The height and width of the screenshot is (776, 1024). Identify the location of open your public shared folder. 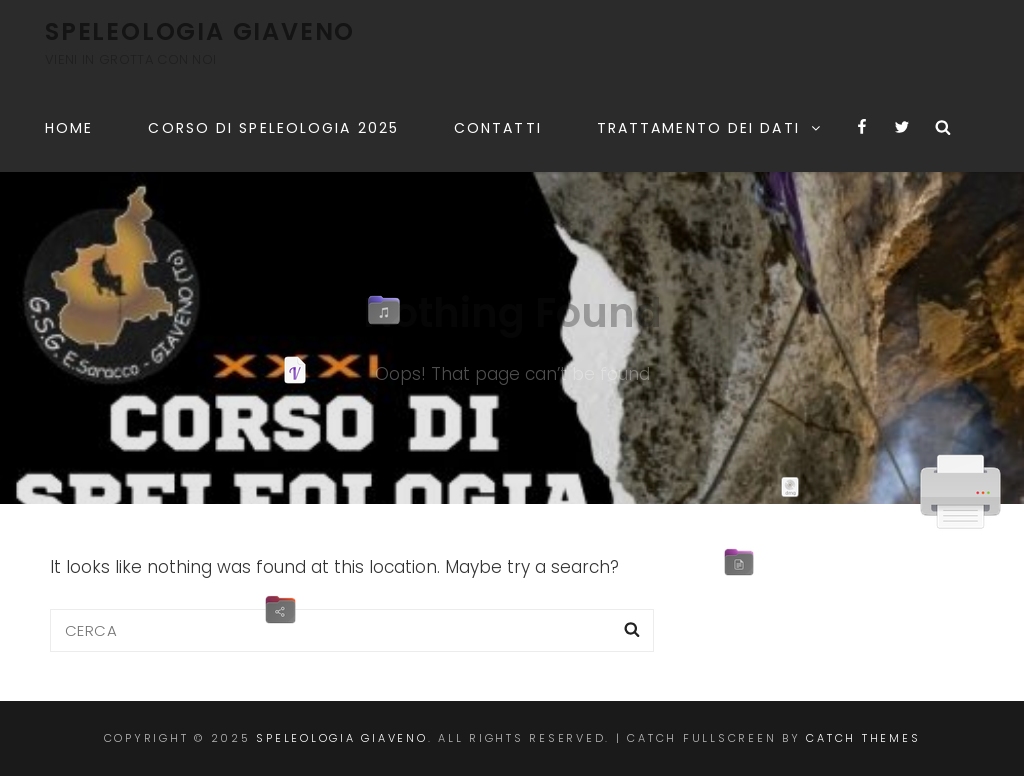
(280, 609).